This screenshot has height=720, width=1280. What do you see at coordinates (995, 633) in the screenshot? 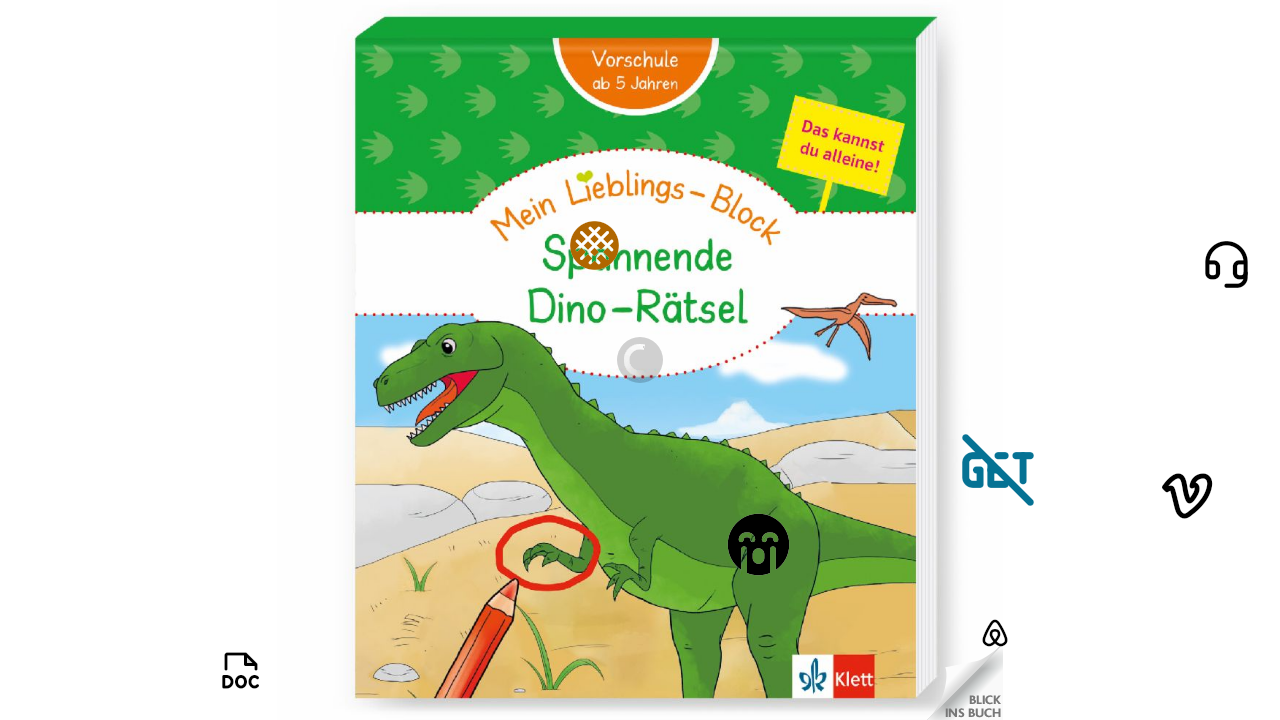
I see `open the Airbnb app or website` at bounding box center [995, 633].